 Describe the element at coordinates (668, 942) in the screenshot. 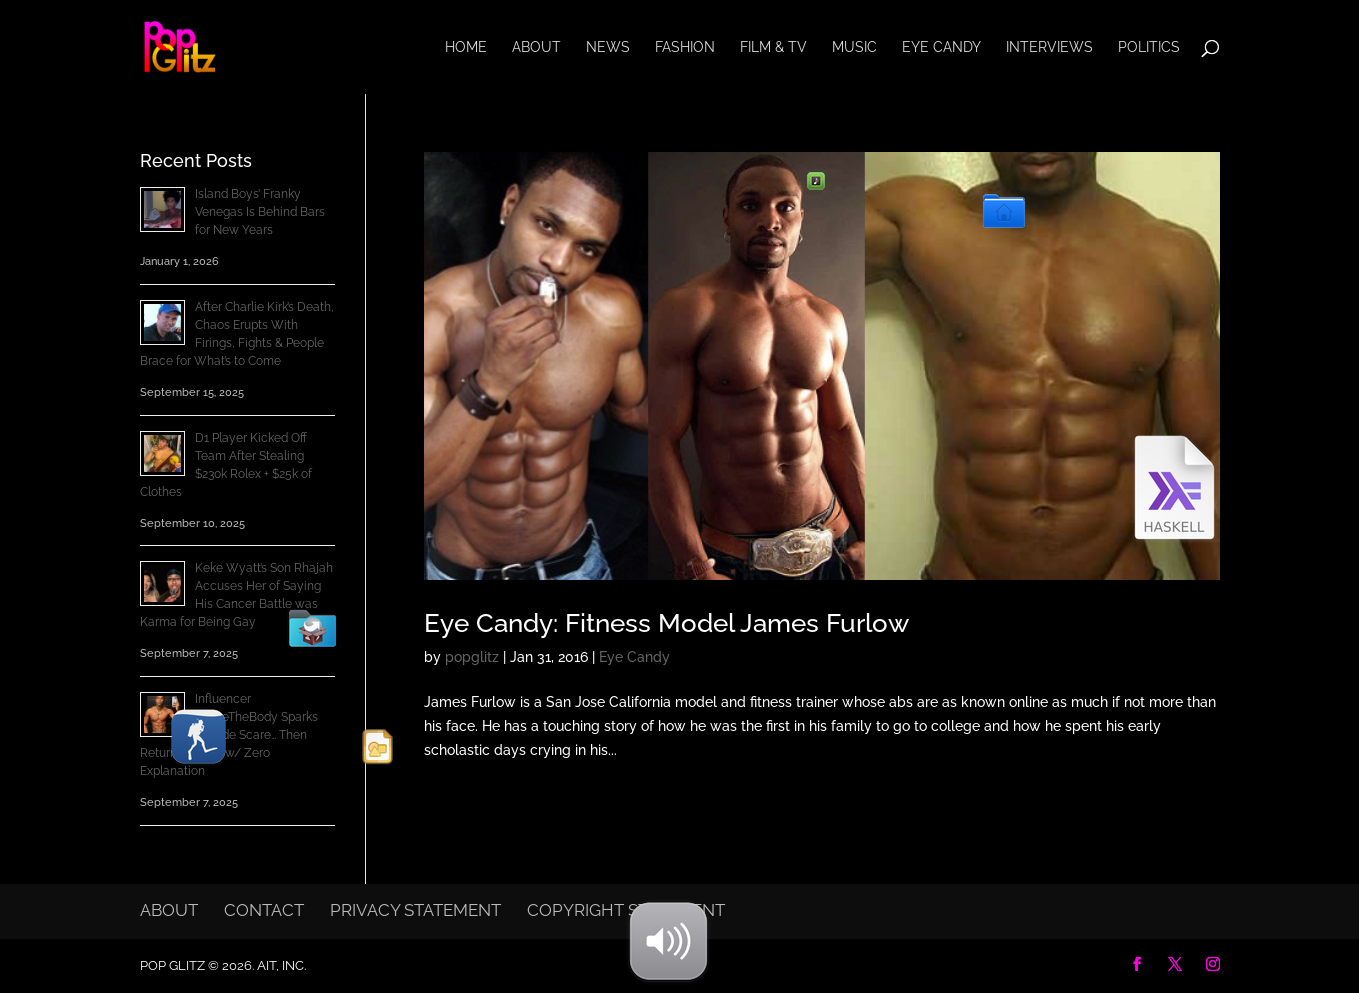

I see `open sound preferences` at that location.